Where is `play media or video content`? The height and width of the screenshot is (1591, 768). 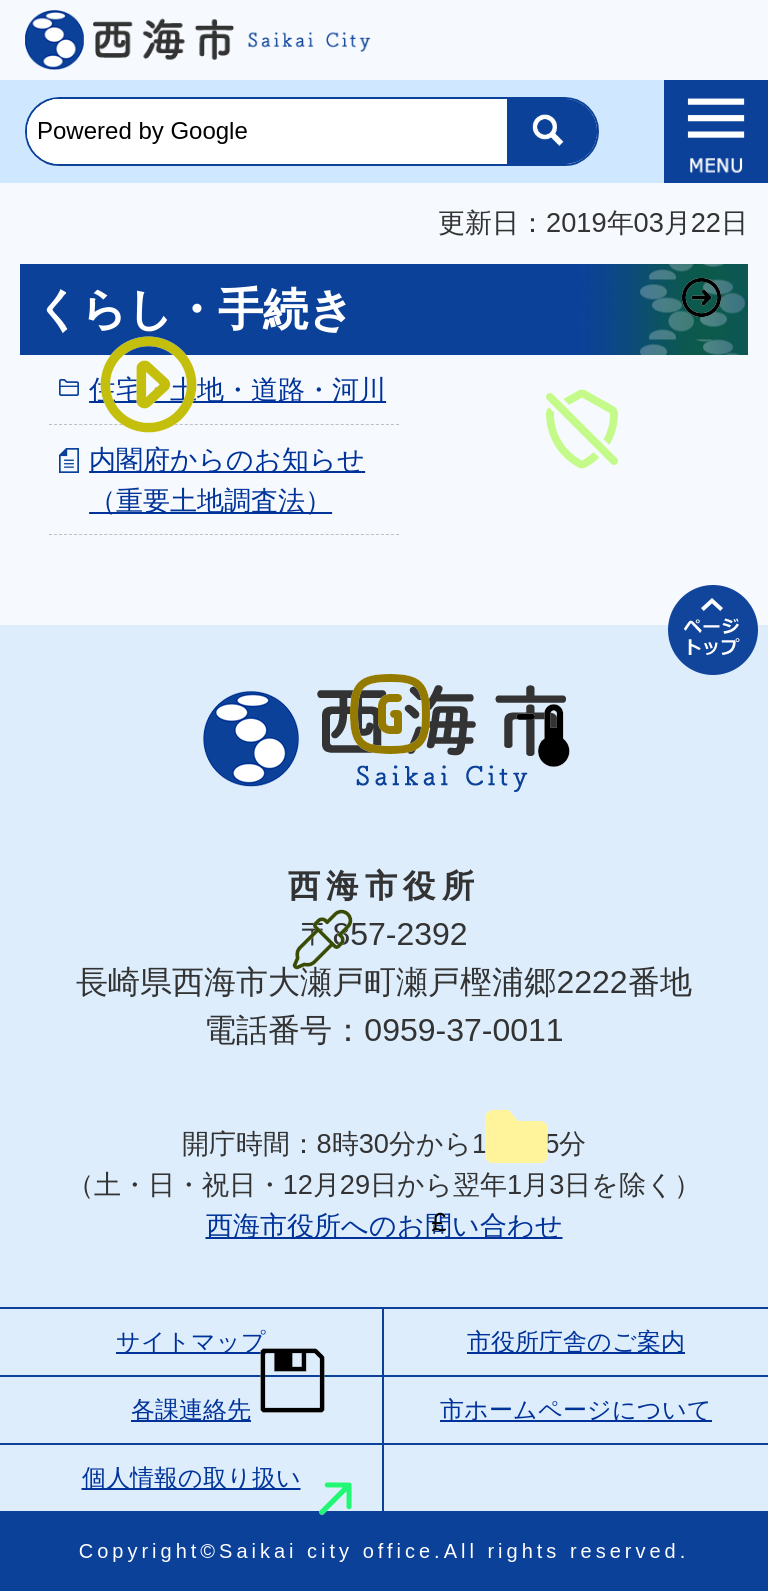 play media or video content is located at coordinates (148, 384).